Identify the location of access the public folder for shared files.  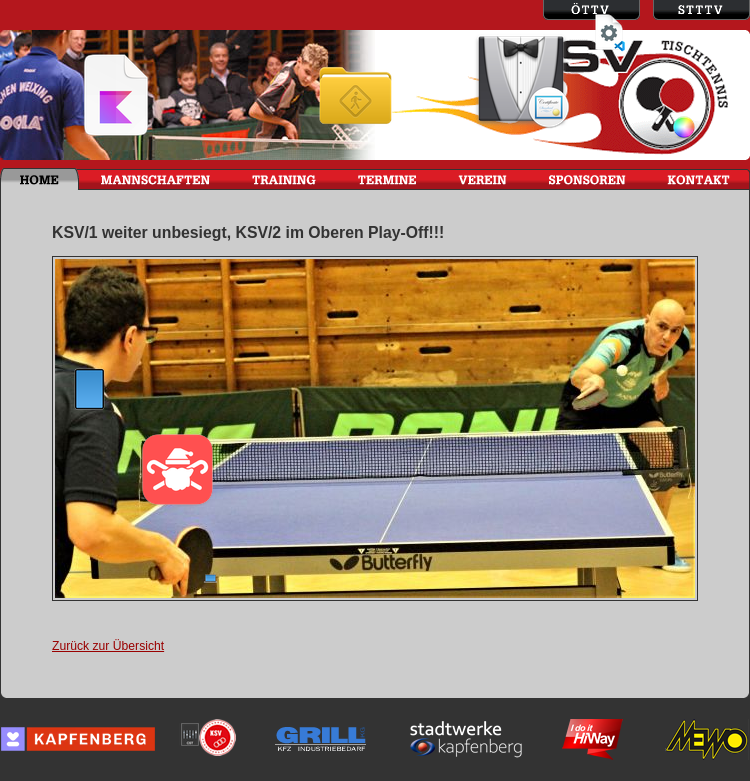
(355, 95).